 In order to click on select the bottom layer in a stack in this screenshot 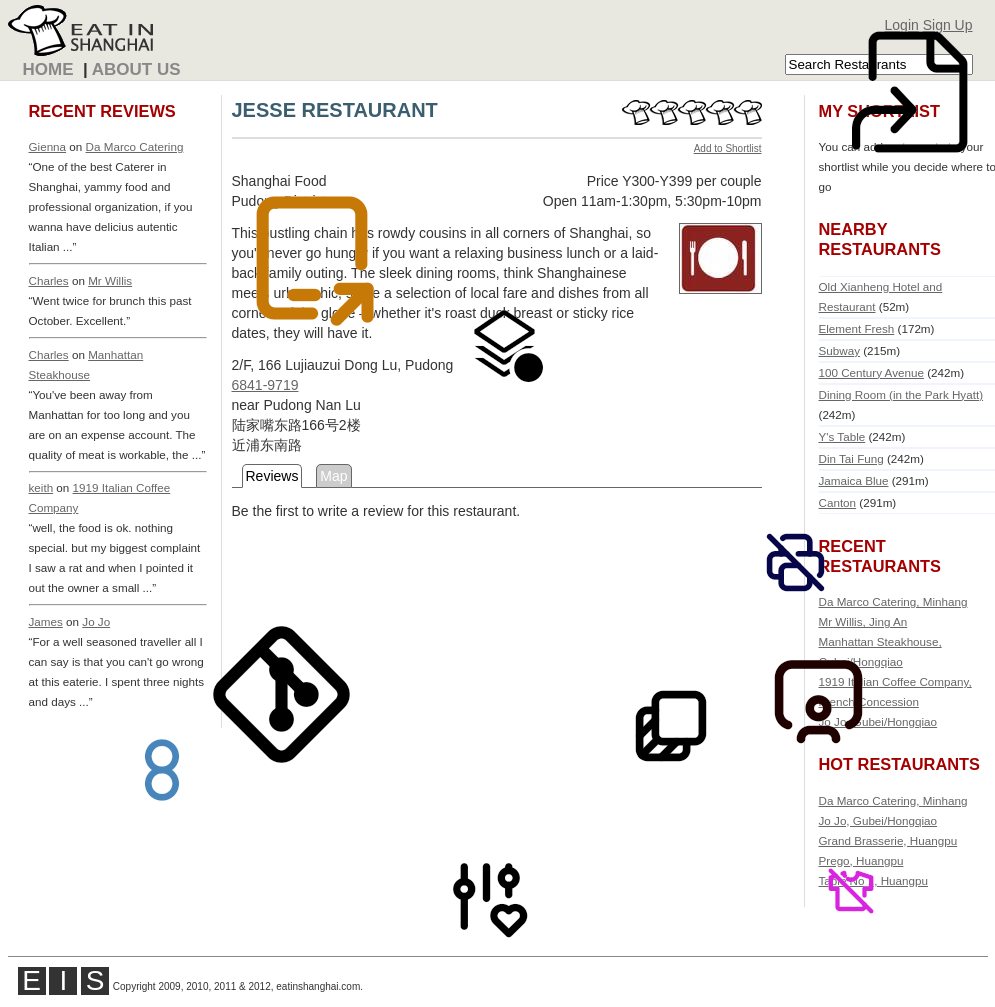, I will do `click(671, 726)`.